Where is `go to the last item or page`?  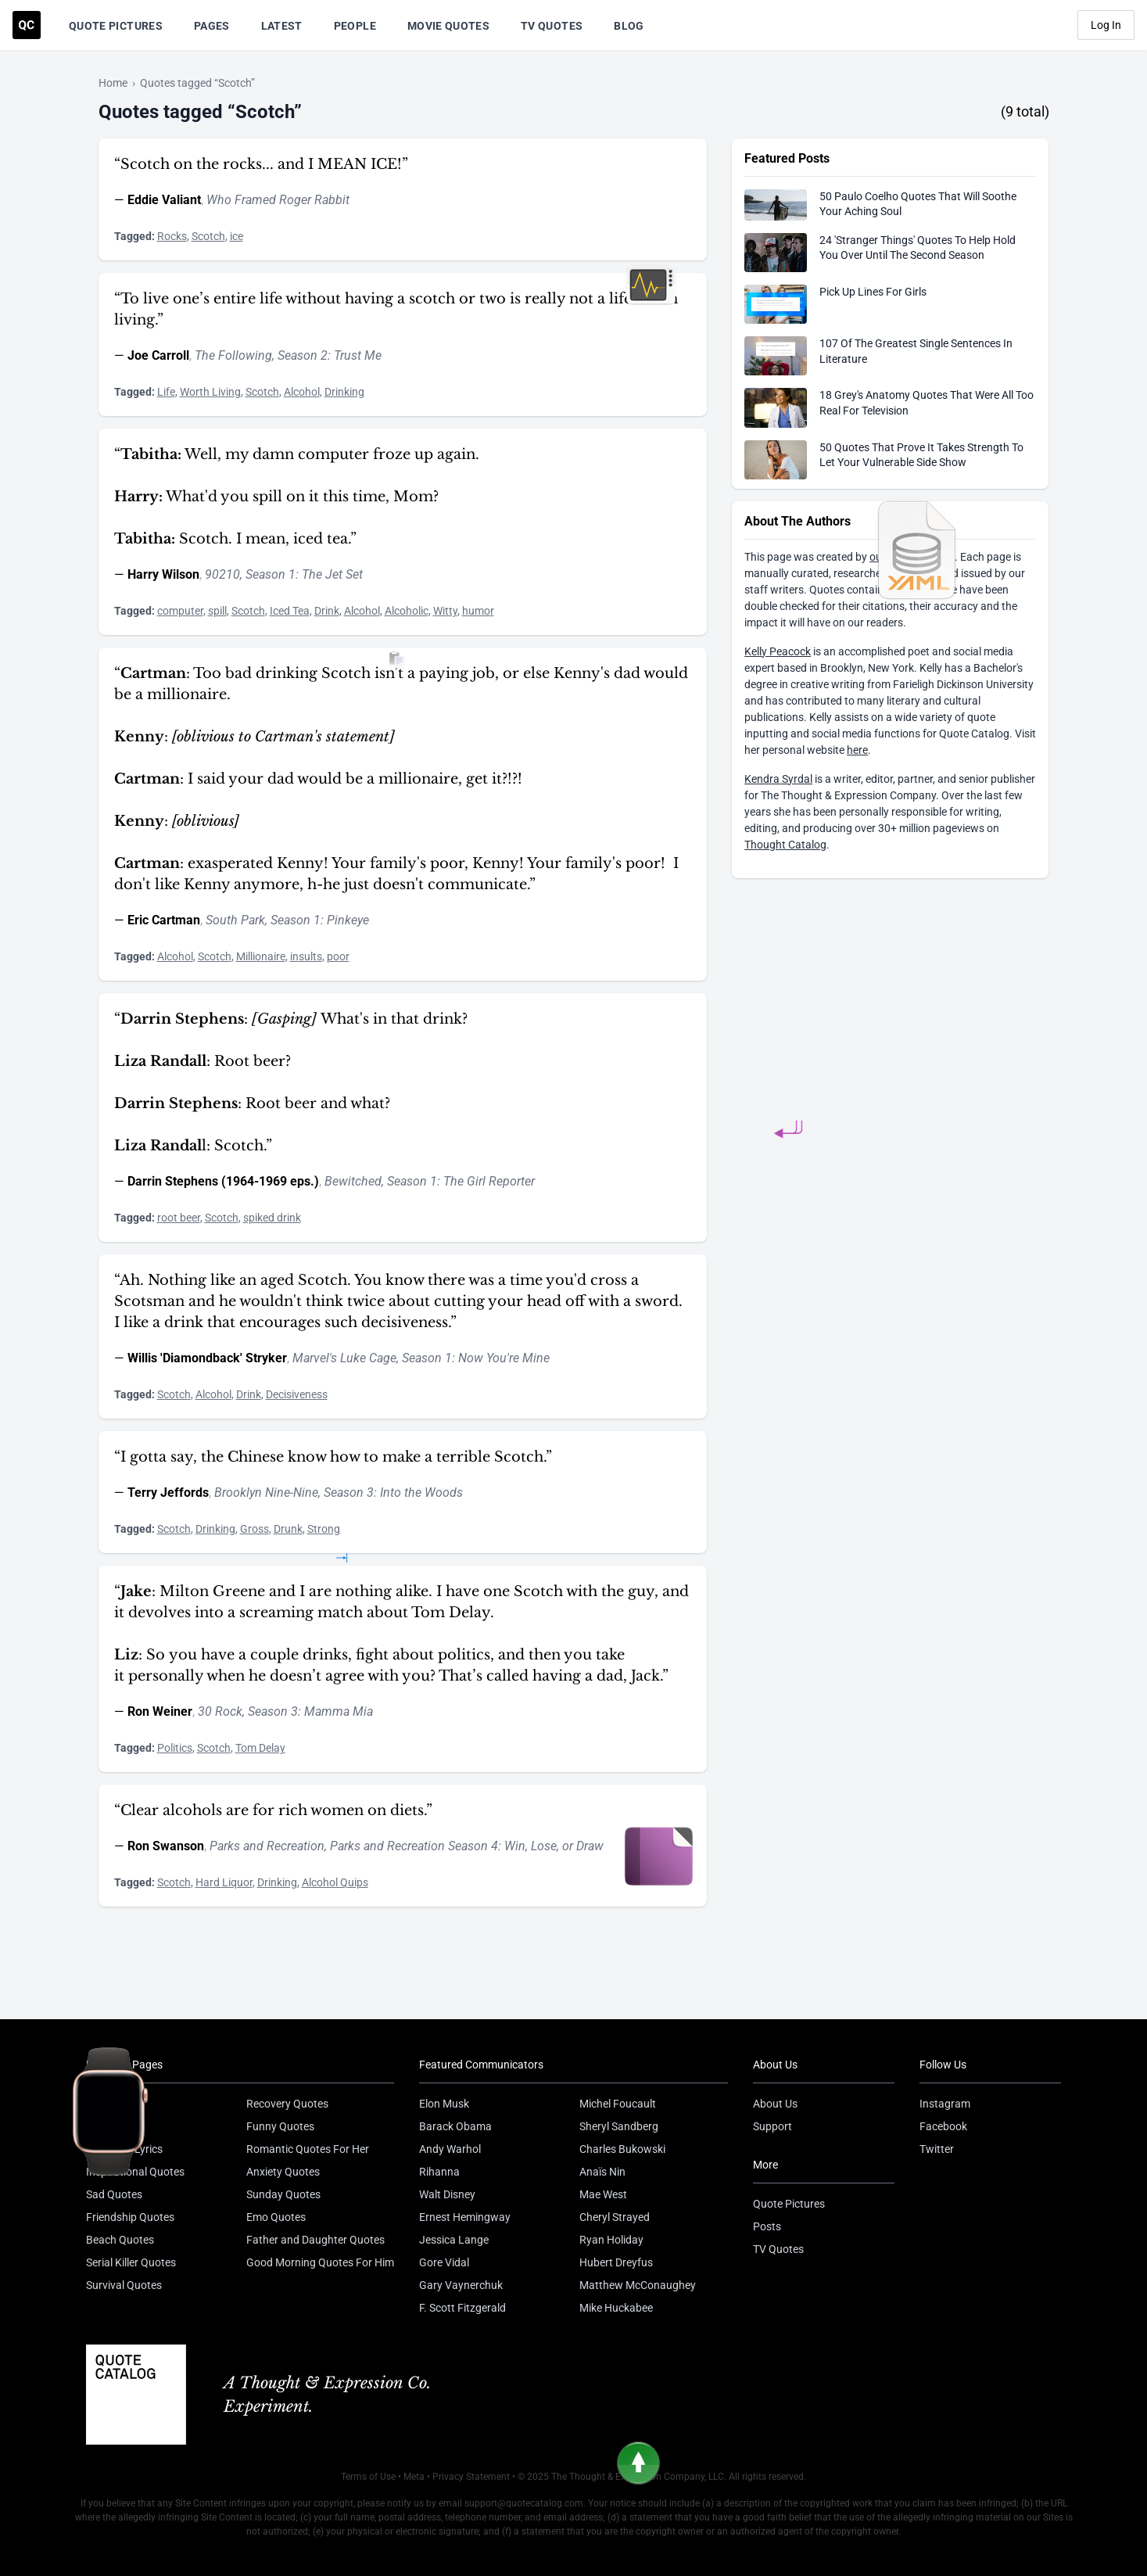 go to the last item or page is located at coordinates (342, 1558).